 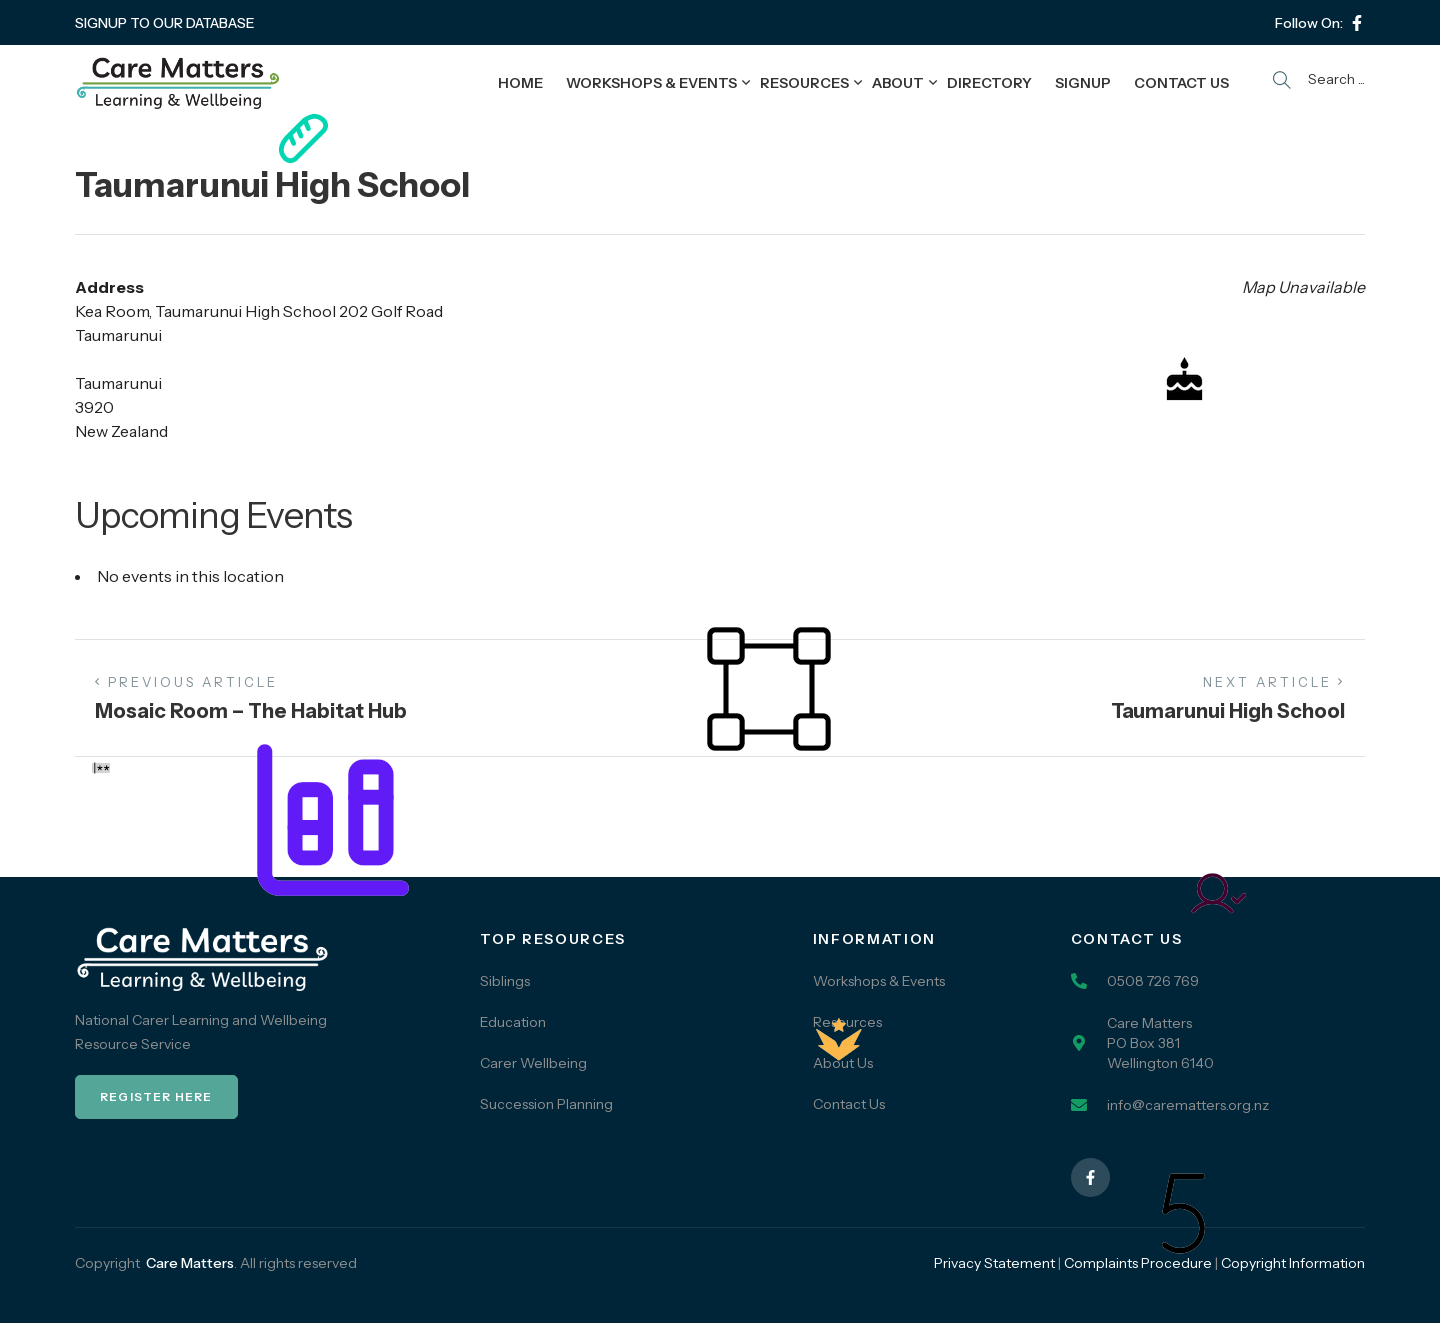 What do you see at coordinates (303, 138) in the screenshot?
I see `browse bakery or bread products` at bounding box center [303, 138].